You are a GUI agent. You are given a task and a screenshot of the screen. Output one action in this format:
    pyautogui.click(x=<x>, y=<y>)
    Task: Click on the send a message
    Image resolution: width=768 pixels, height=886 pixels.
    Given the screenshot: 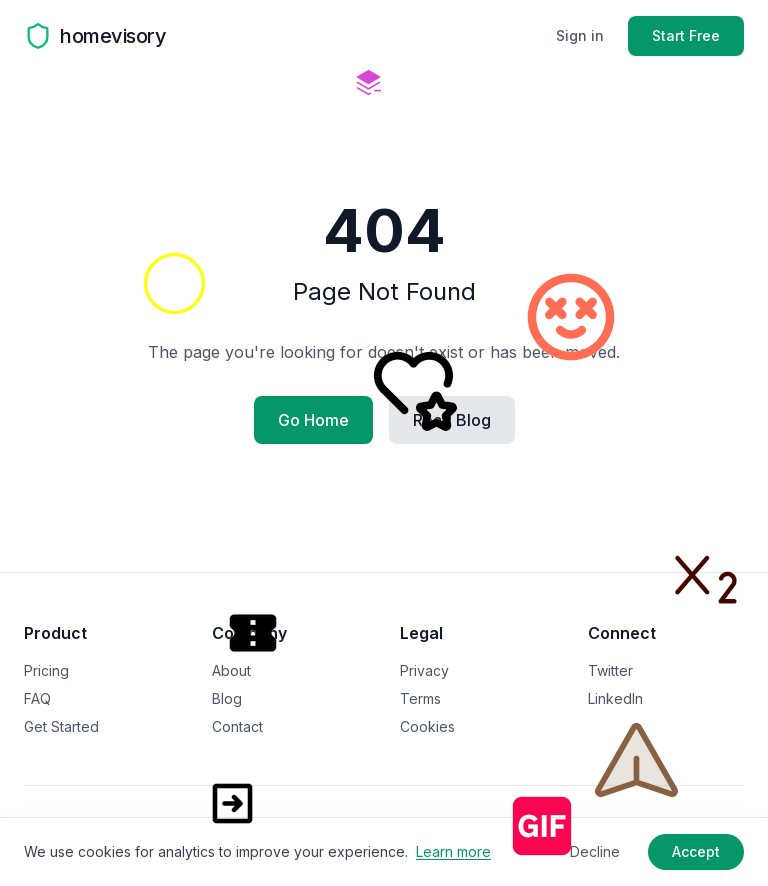 What is the action you would take?
    pyautogui.click(x=636, y=761)
    